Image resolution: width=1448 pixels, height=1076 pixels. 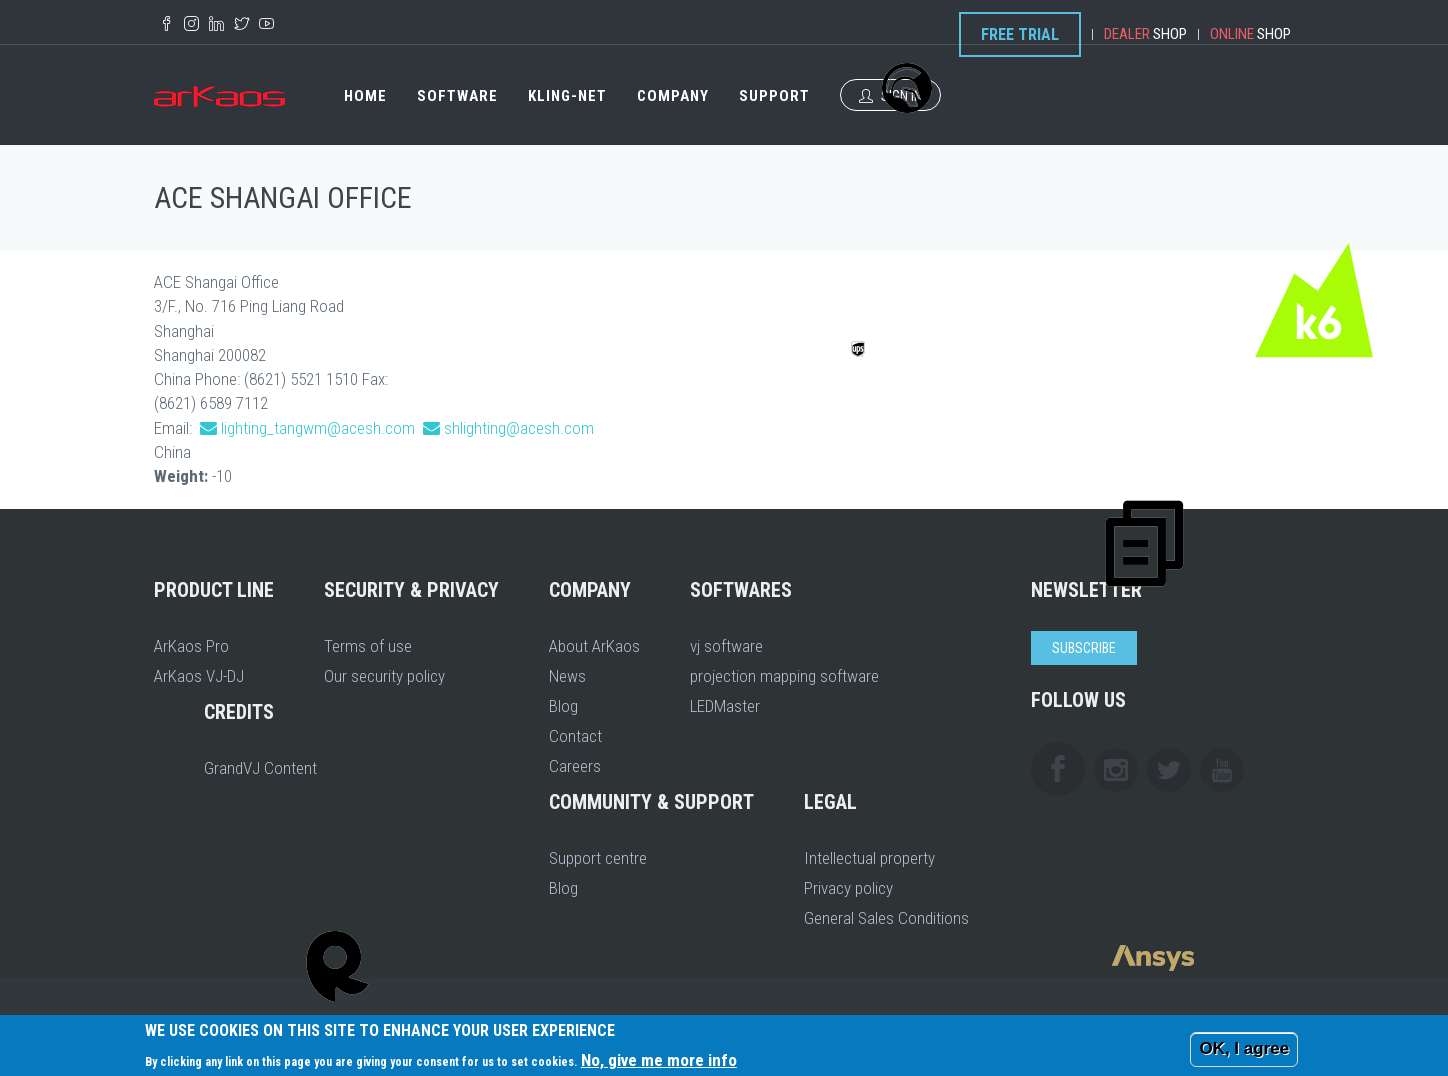 I want to click on open the Rapid API platform, so click(x=337, y=966).